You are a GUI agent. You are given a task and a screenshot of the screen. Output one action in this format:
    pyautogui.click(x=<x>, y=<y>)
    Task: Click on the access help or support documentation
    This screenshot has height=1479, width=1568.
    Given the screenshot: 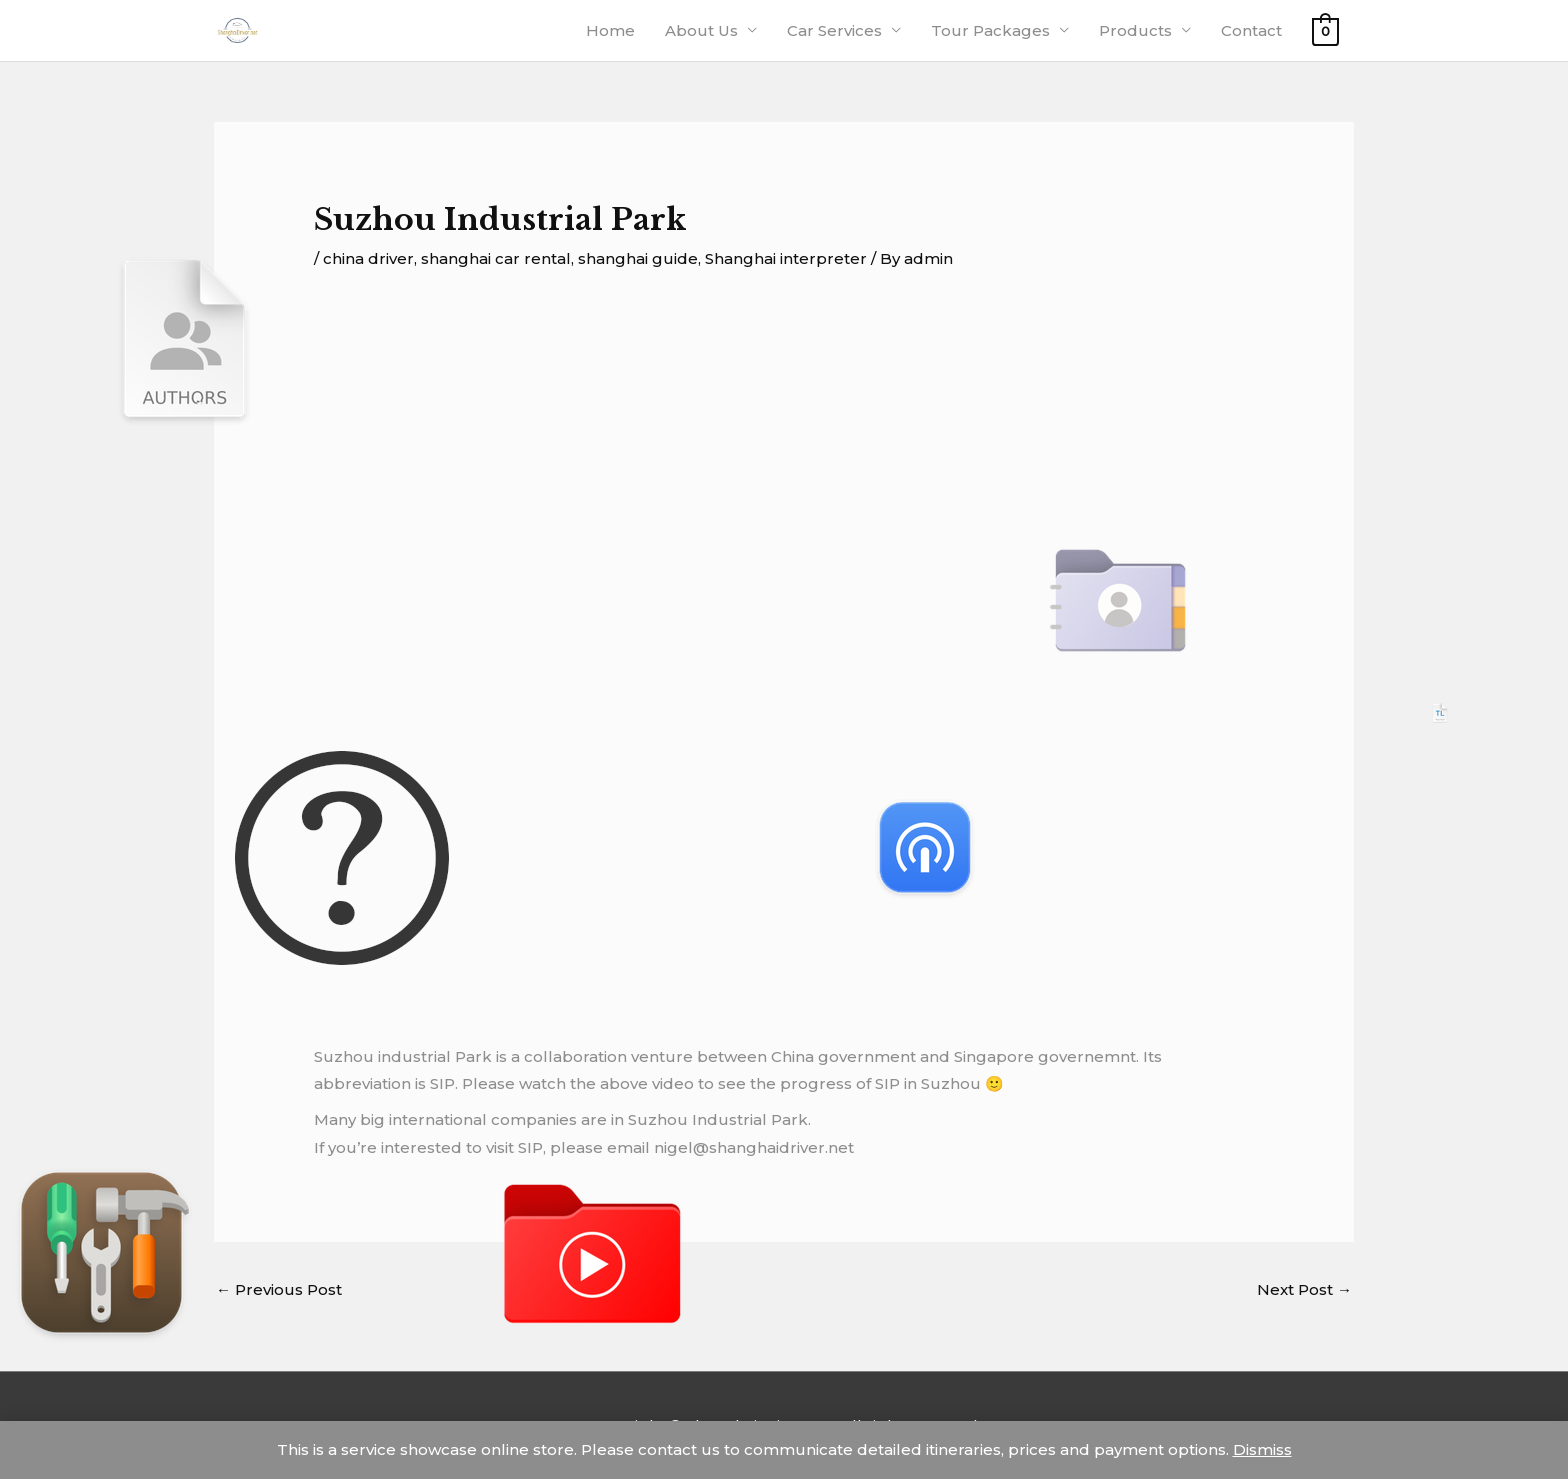 What is the action you would take?
    pyautogui.click(x=342, y=858)
    